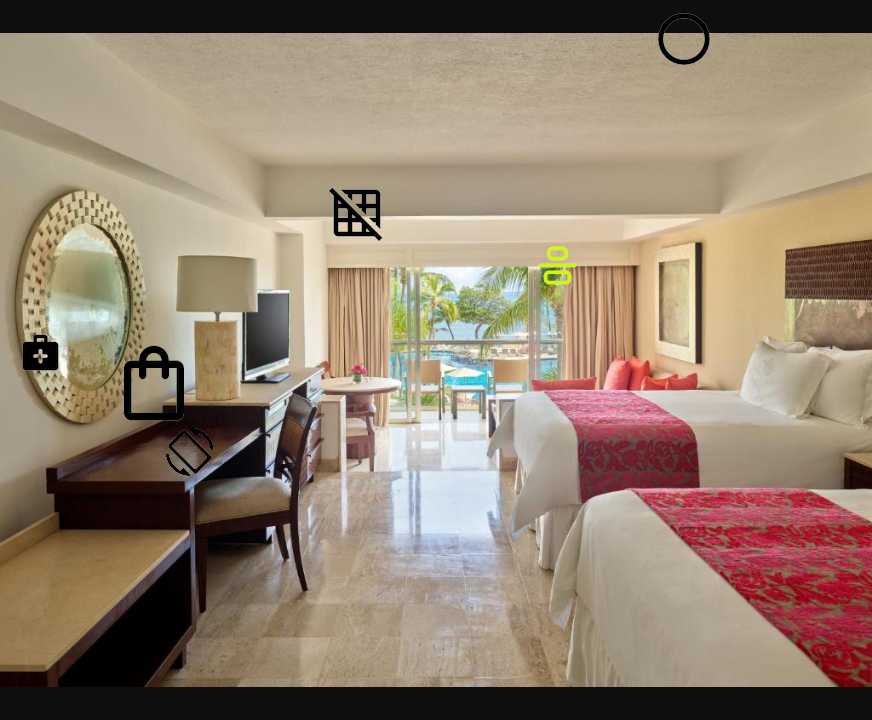 Image resolution: width=872 pixels, height=720 pixels. What do you see at coordinates (154, 383) in the screenshot?
I see `view your shopping cart` at bounding box center [154, 383].